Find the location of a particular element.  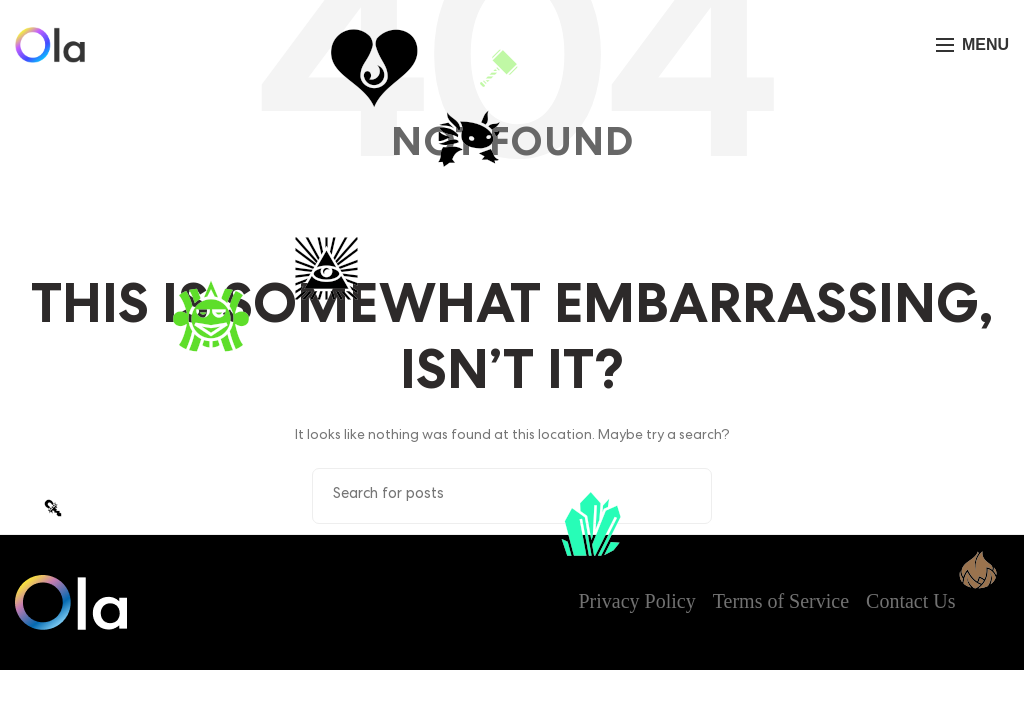

indicates a hot or trending item is located at coordinates (978, 570).